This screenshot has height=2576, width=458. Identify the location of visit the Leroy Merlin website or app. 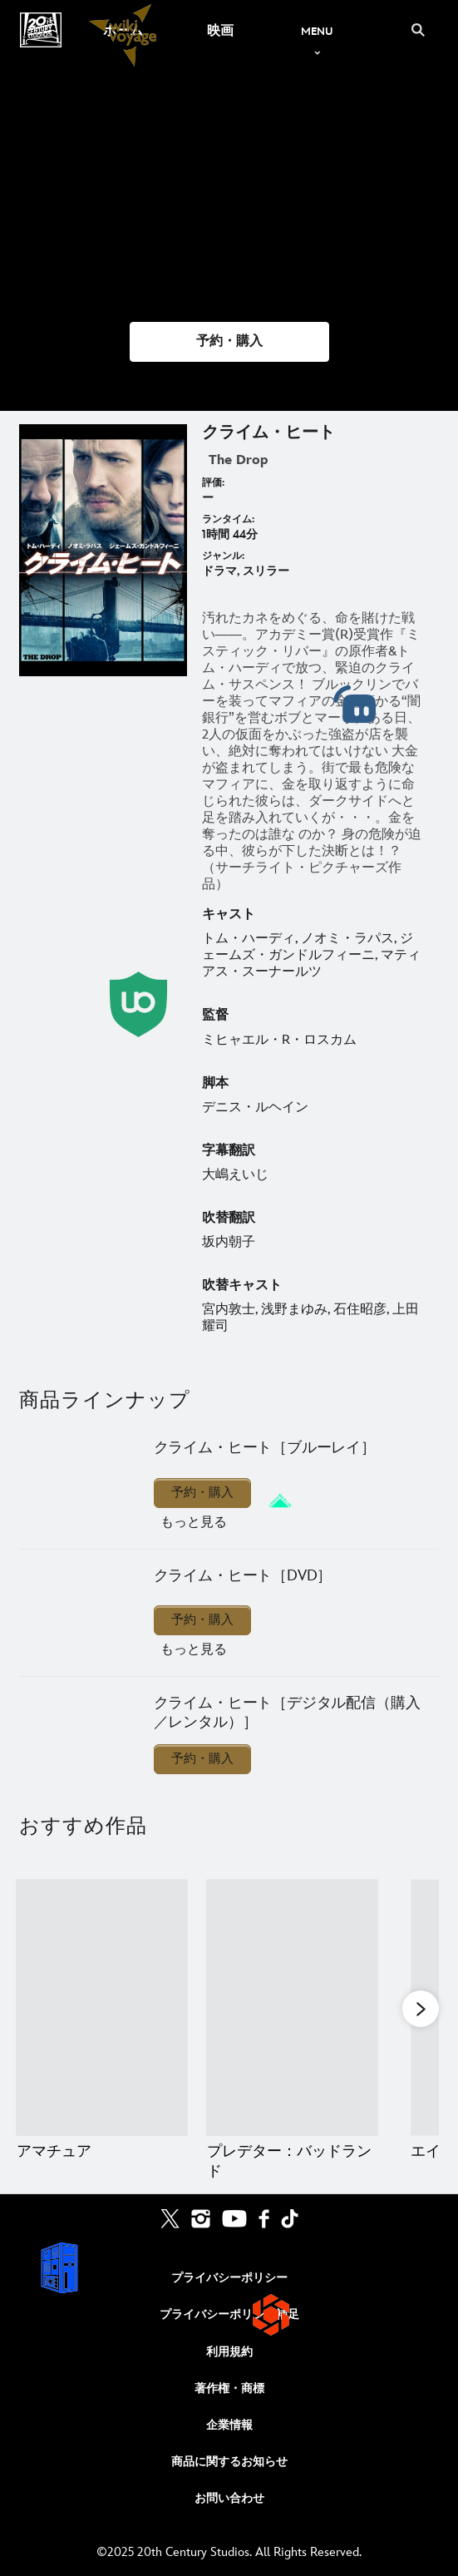
(280, 1501).